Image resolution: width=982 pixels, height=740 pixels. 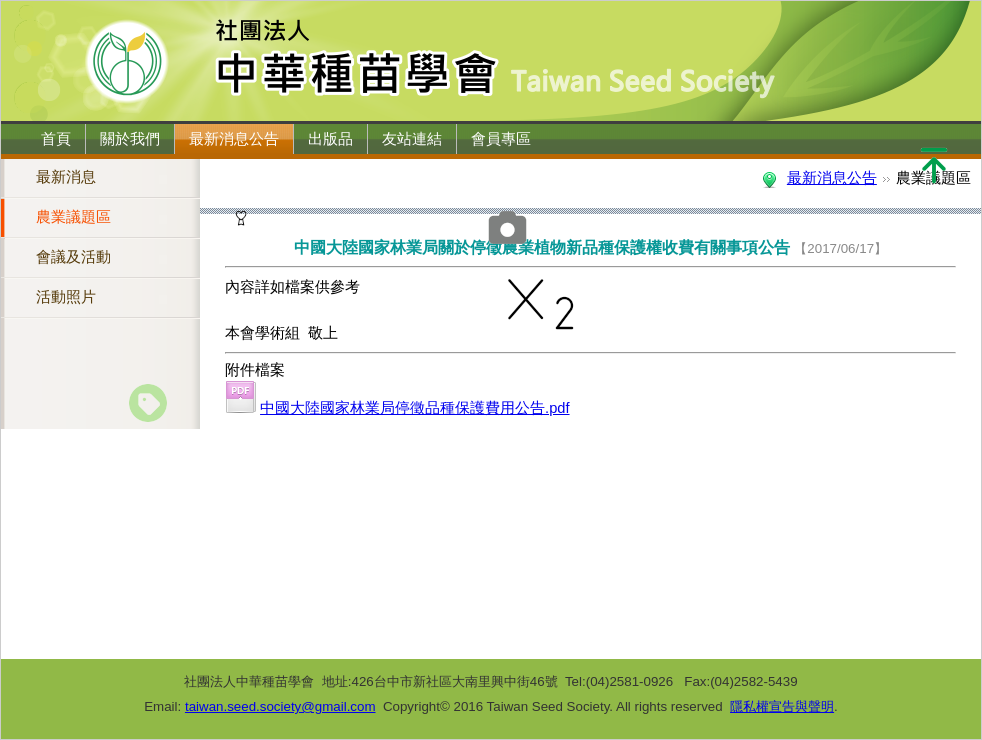 What do you see at coordinates (507, 227) in the screenshot?
I see `take a photo` at bounding box center [507, 227].